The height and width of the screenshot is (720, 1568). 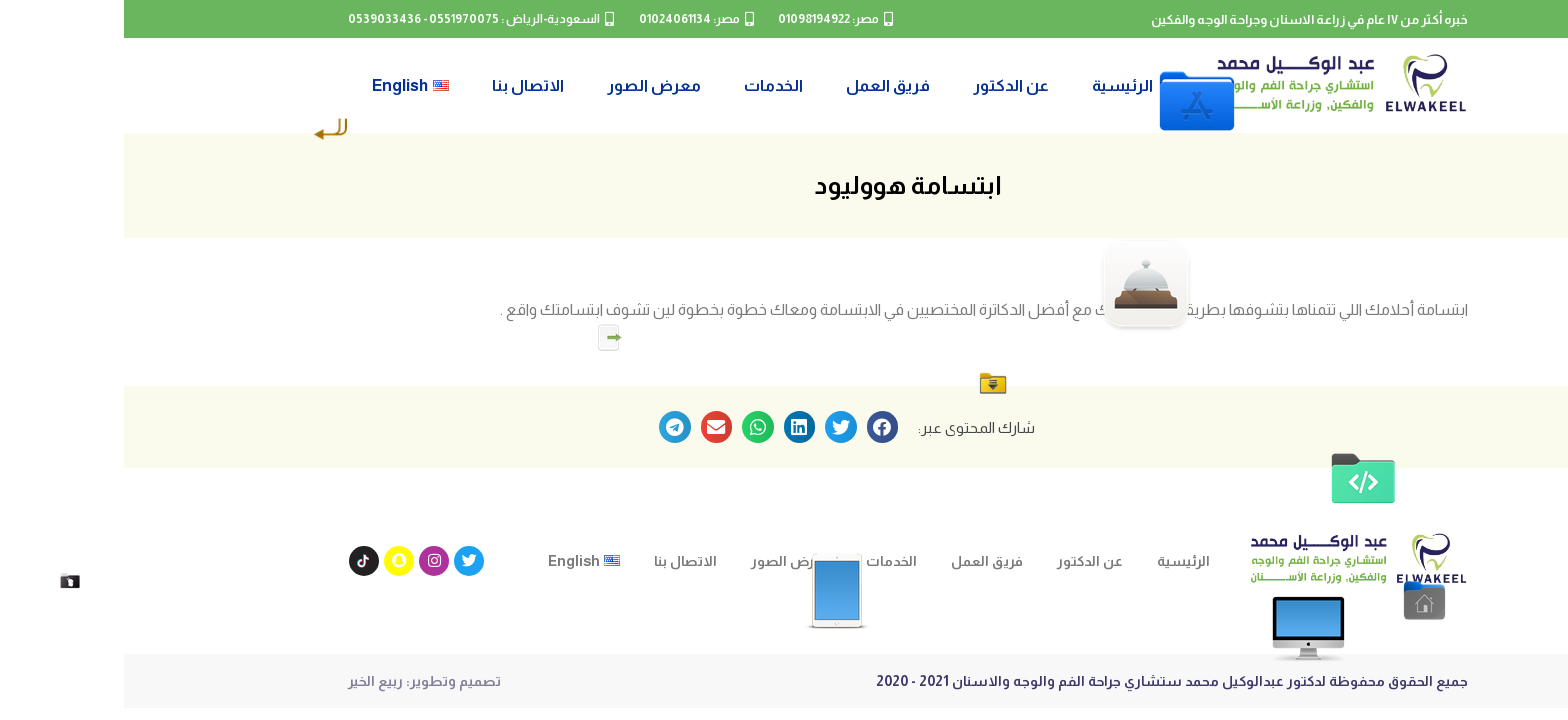 I want to click on represents this mac in system preferences or network settings, so click(x=1308, y=618).